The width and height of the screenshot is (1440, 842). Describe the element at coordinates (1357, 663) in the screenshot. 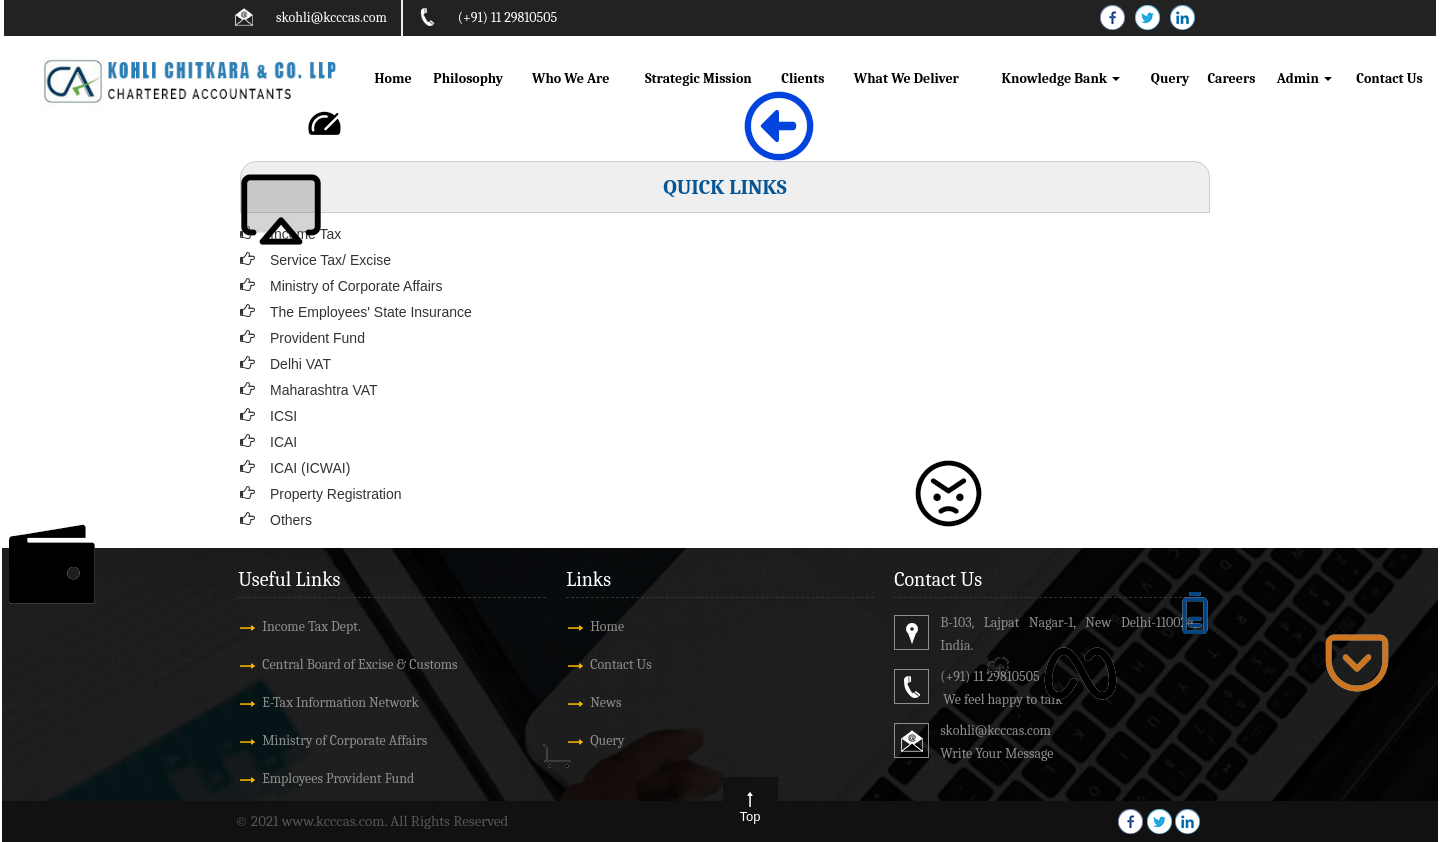

I see `save to pocket app` at that location.